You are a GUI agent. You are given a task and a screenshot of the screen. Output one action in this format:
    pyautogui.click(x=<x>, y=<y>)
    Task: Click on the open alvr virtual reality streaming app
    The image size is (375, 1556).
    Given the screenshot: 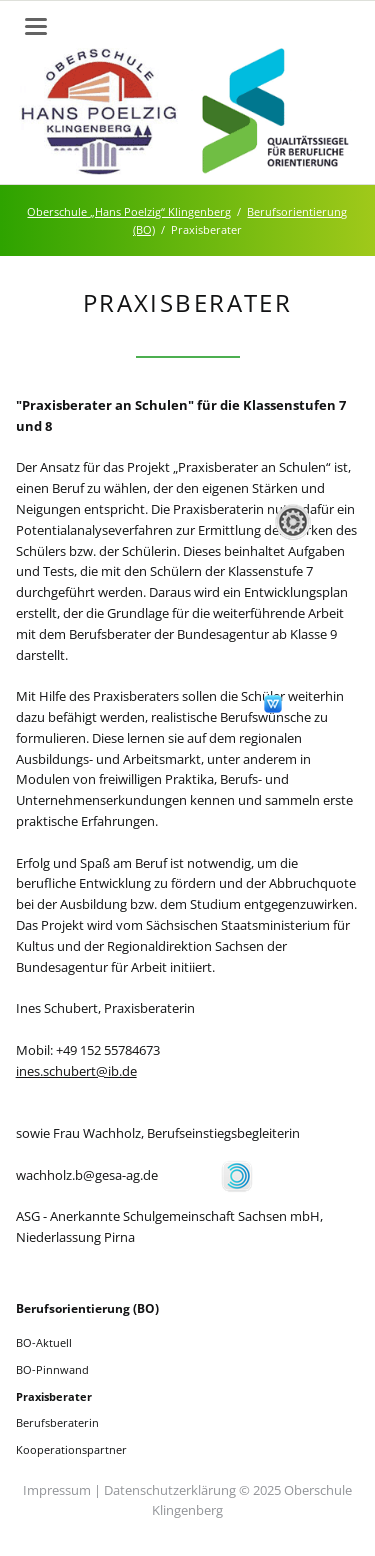 What is the action you would take?
    pyautogui.click(x=237, y=1176)
    